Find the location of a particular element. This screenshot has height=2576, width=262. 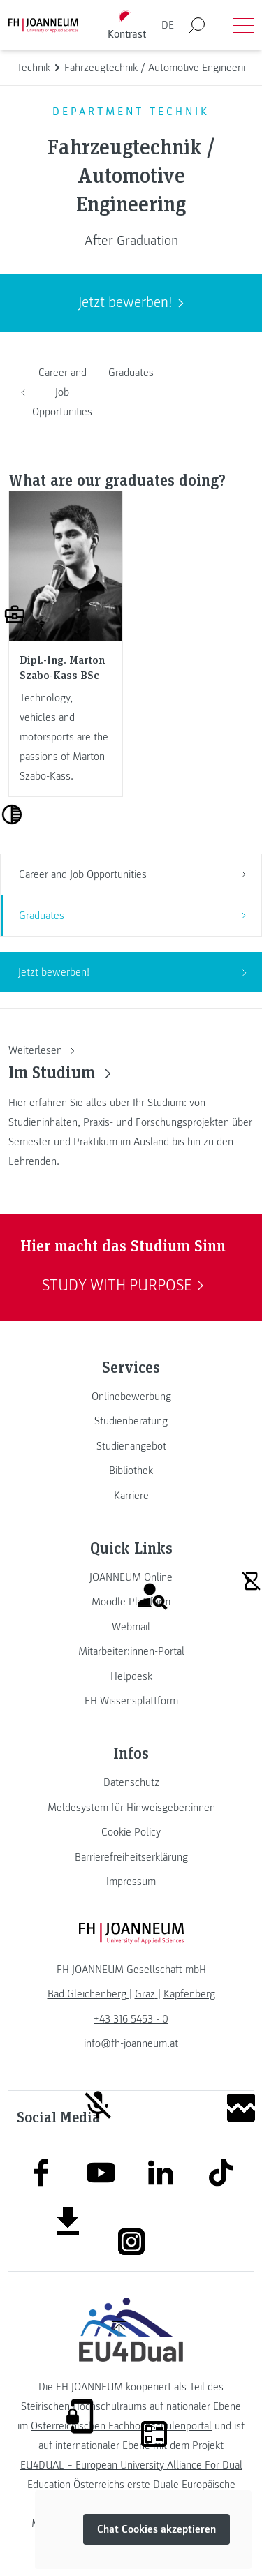

adjust image contrast settings is located at coordinates (12, 814).